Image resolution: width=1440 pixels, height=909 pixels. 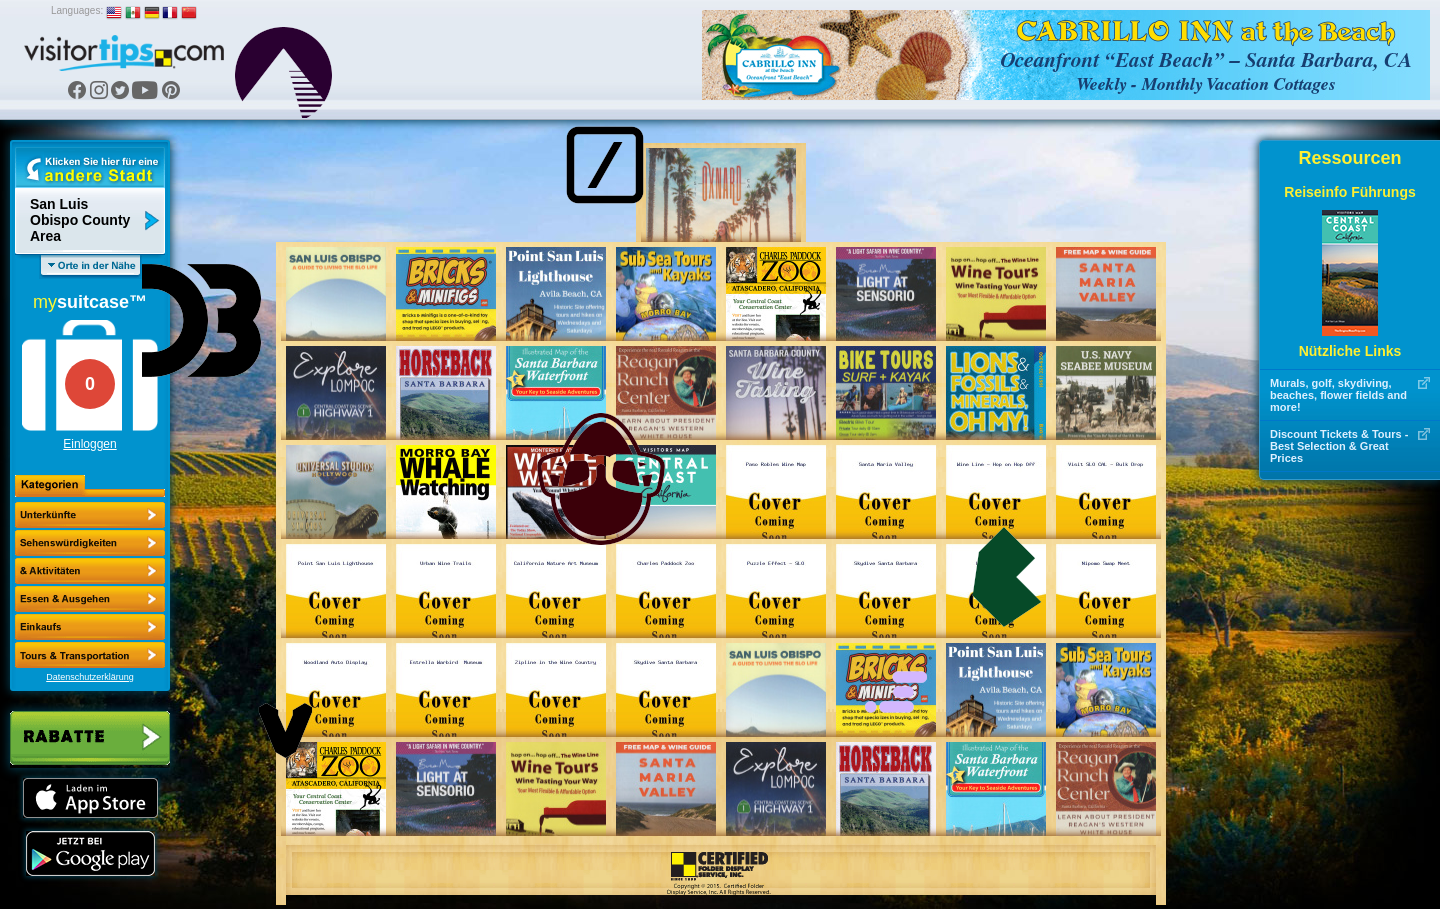 I want to click on Vagrant development environment logo, so click(x=285, y=730).